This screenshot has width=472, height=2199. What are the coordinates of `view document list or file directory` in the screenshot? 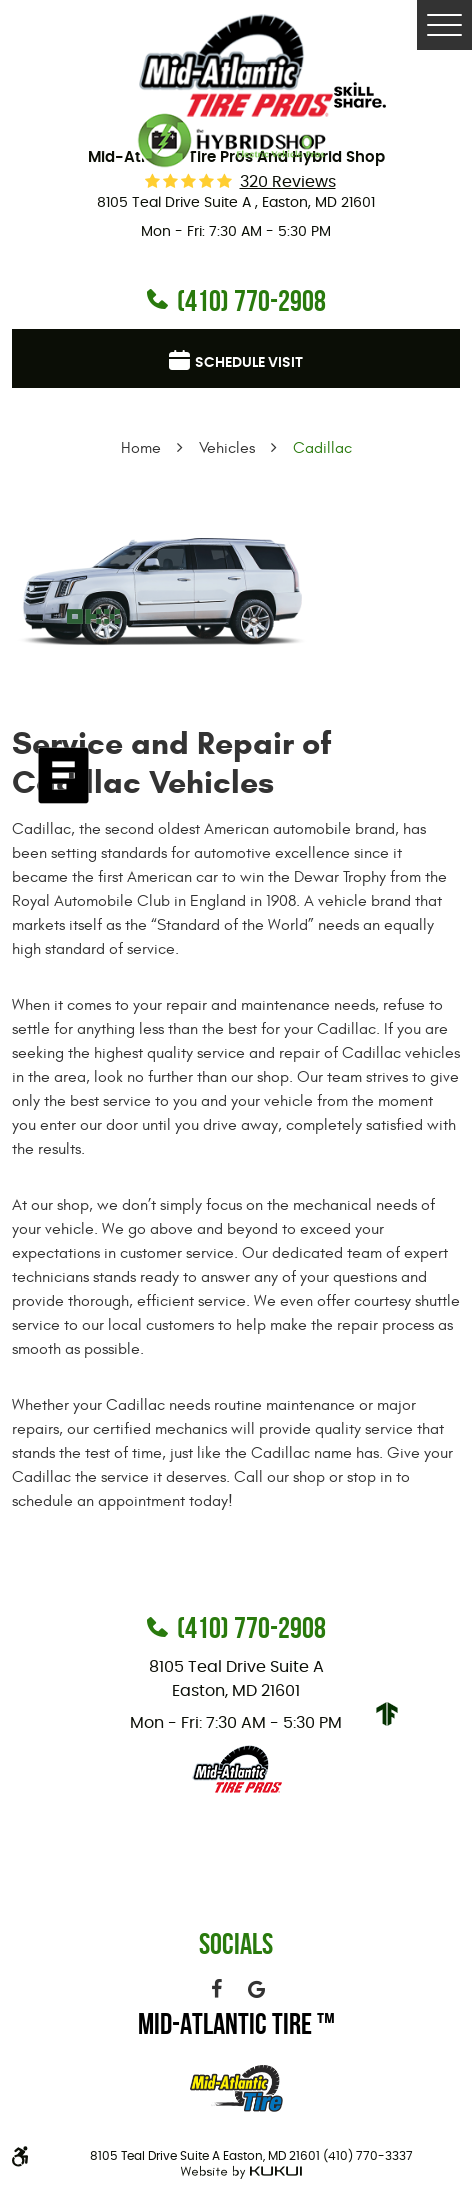 It's located at (63, 775).